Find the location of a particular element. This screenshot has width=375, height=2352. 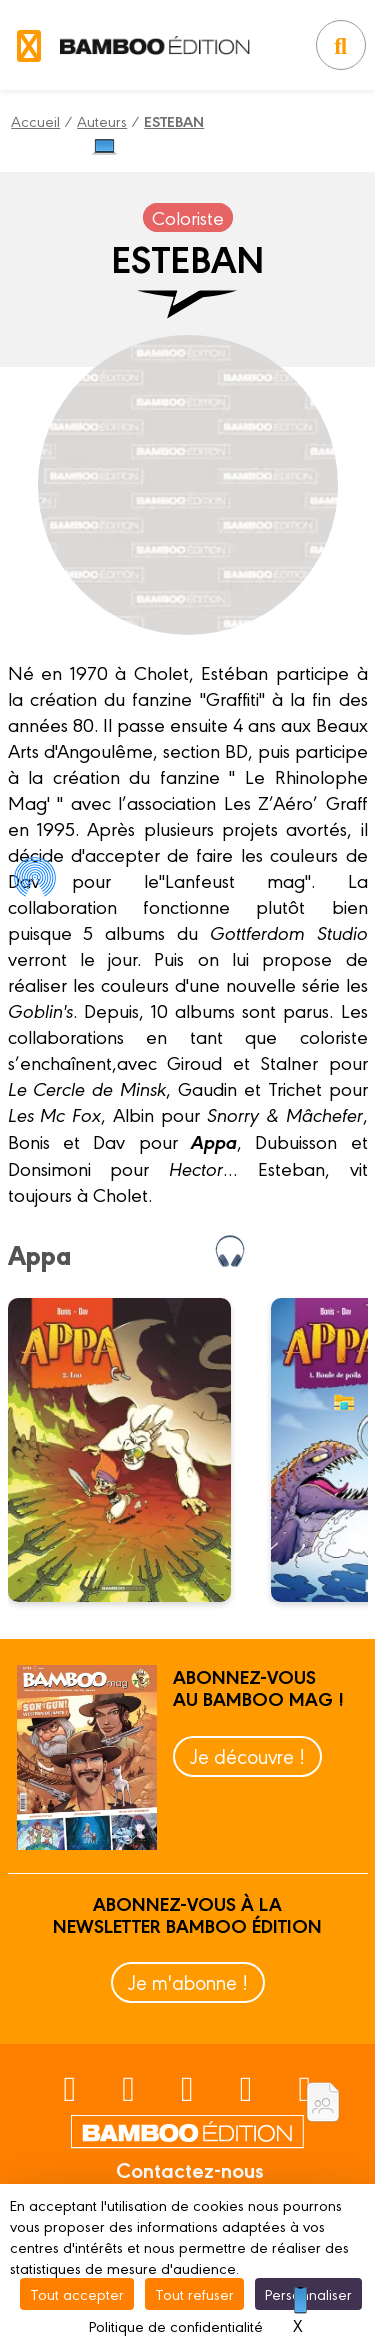

connect bluetooth headphones is located at coordinates (230, 1251).